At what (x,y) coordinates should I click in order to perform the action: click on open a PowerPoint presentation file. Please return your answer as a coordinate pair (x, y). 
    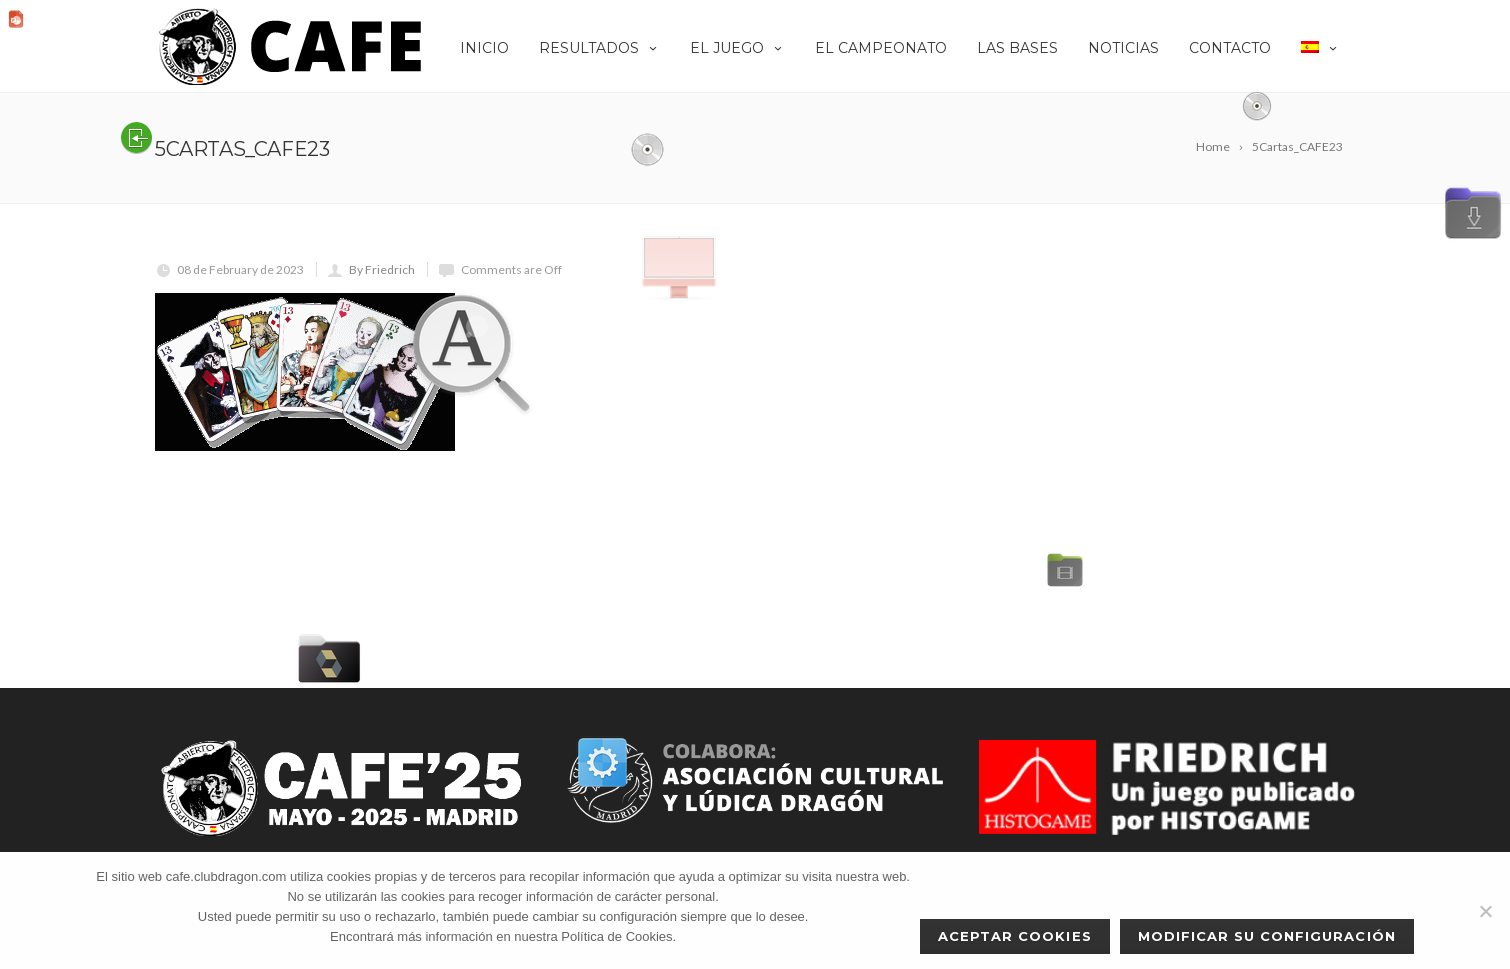
    Looking at the image, I should click on (16, 19).